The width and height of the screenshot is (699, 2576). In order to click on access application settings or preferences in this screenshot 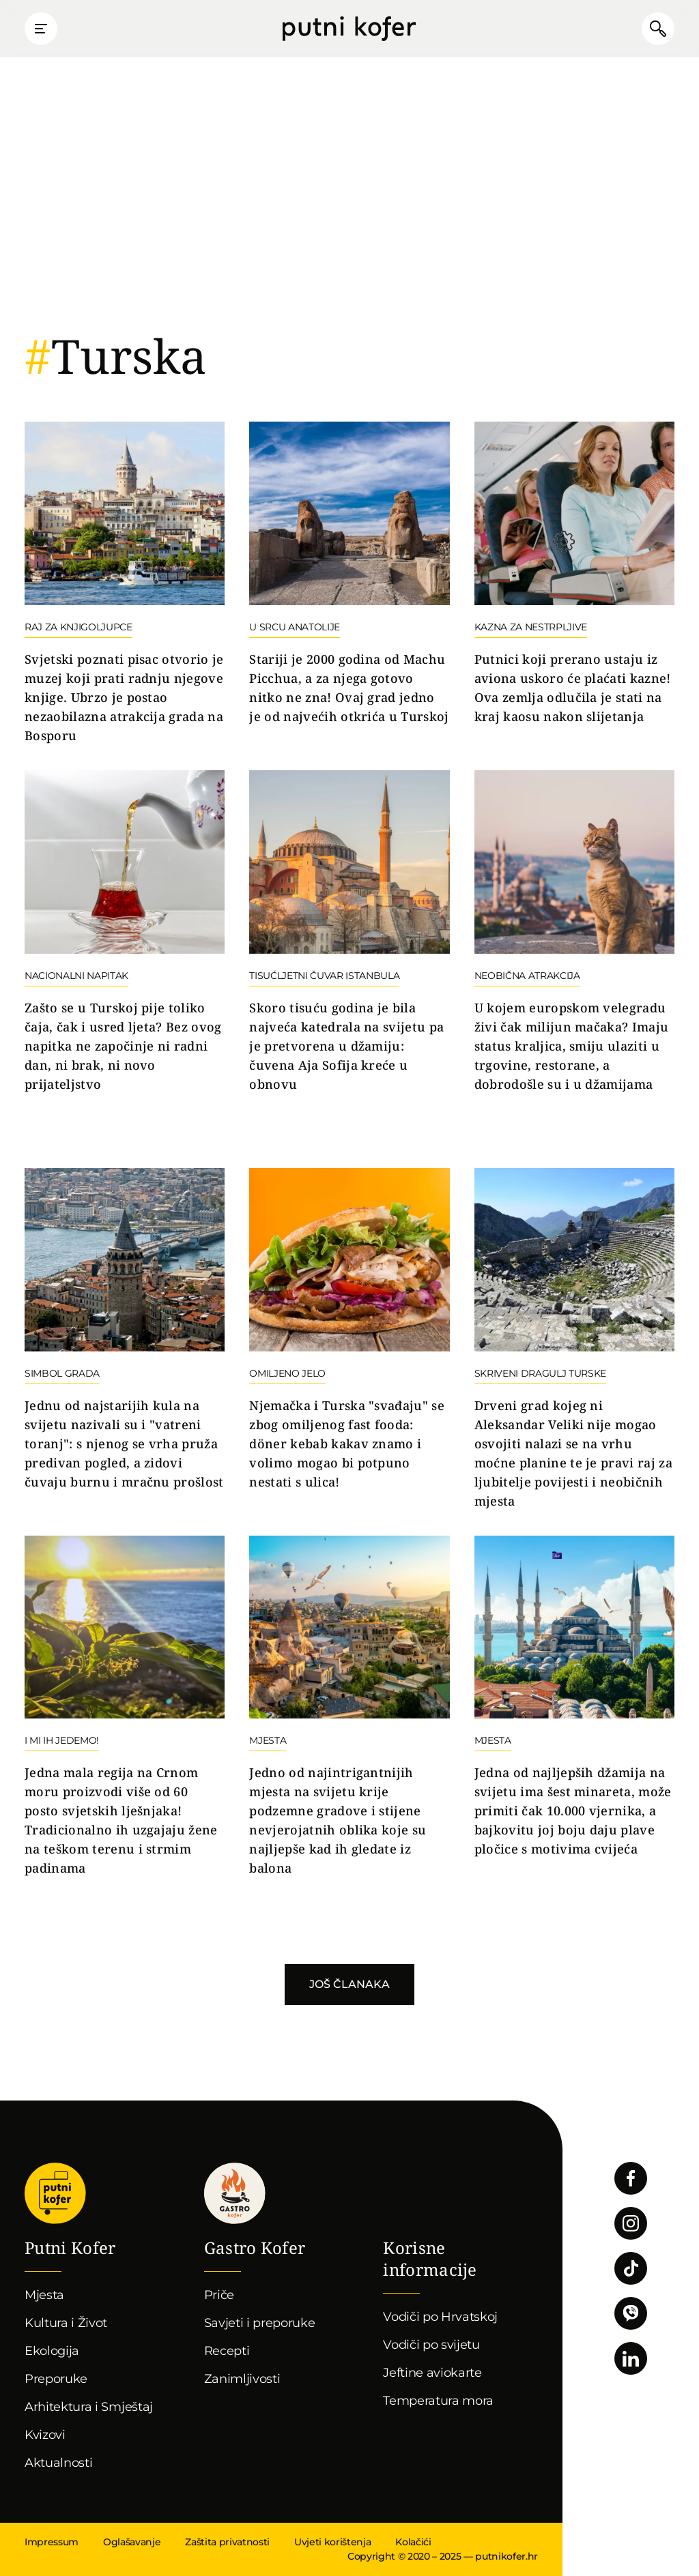, I will do `click(564, 542)`.